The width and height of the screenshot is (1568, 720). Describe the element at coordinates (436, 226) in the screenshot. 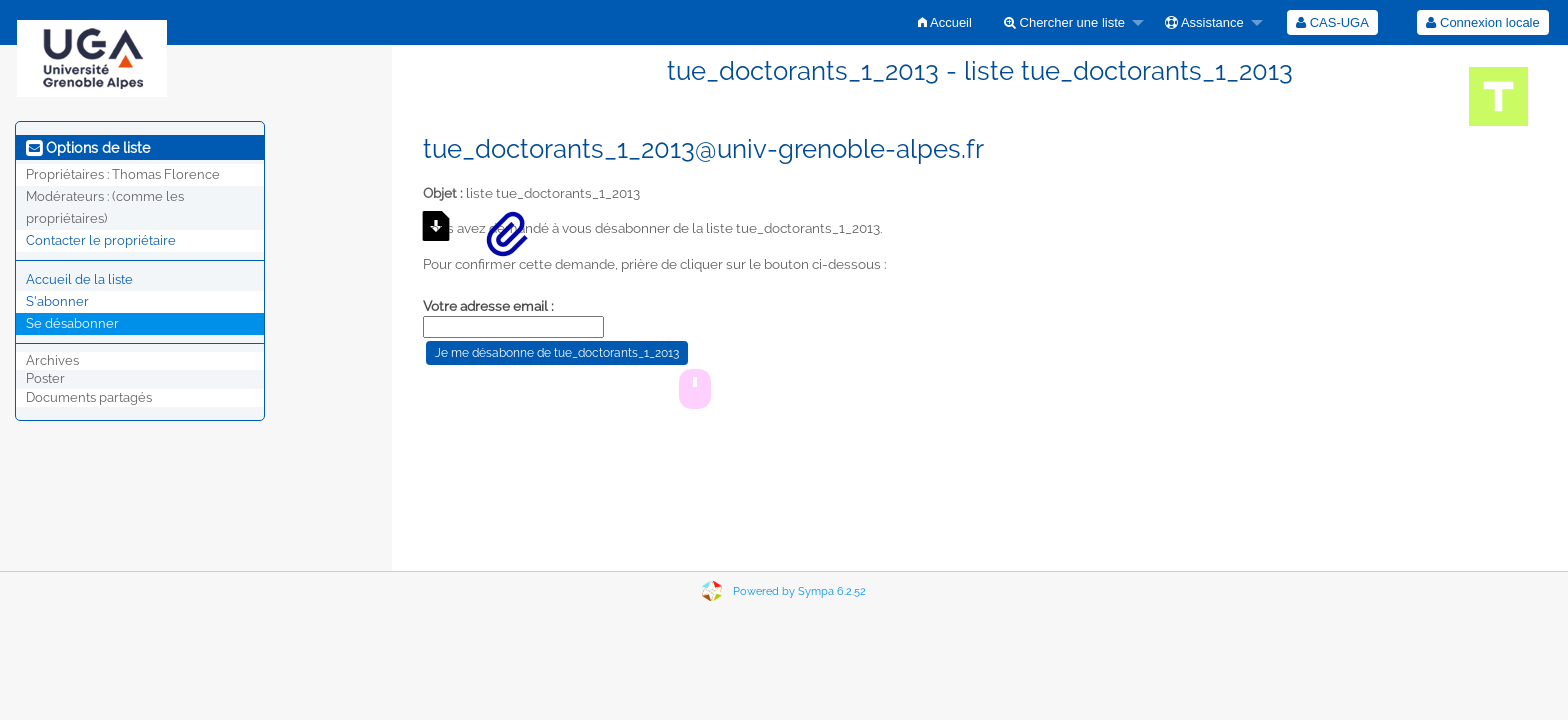

I see `download this file` at that location.